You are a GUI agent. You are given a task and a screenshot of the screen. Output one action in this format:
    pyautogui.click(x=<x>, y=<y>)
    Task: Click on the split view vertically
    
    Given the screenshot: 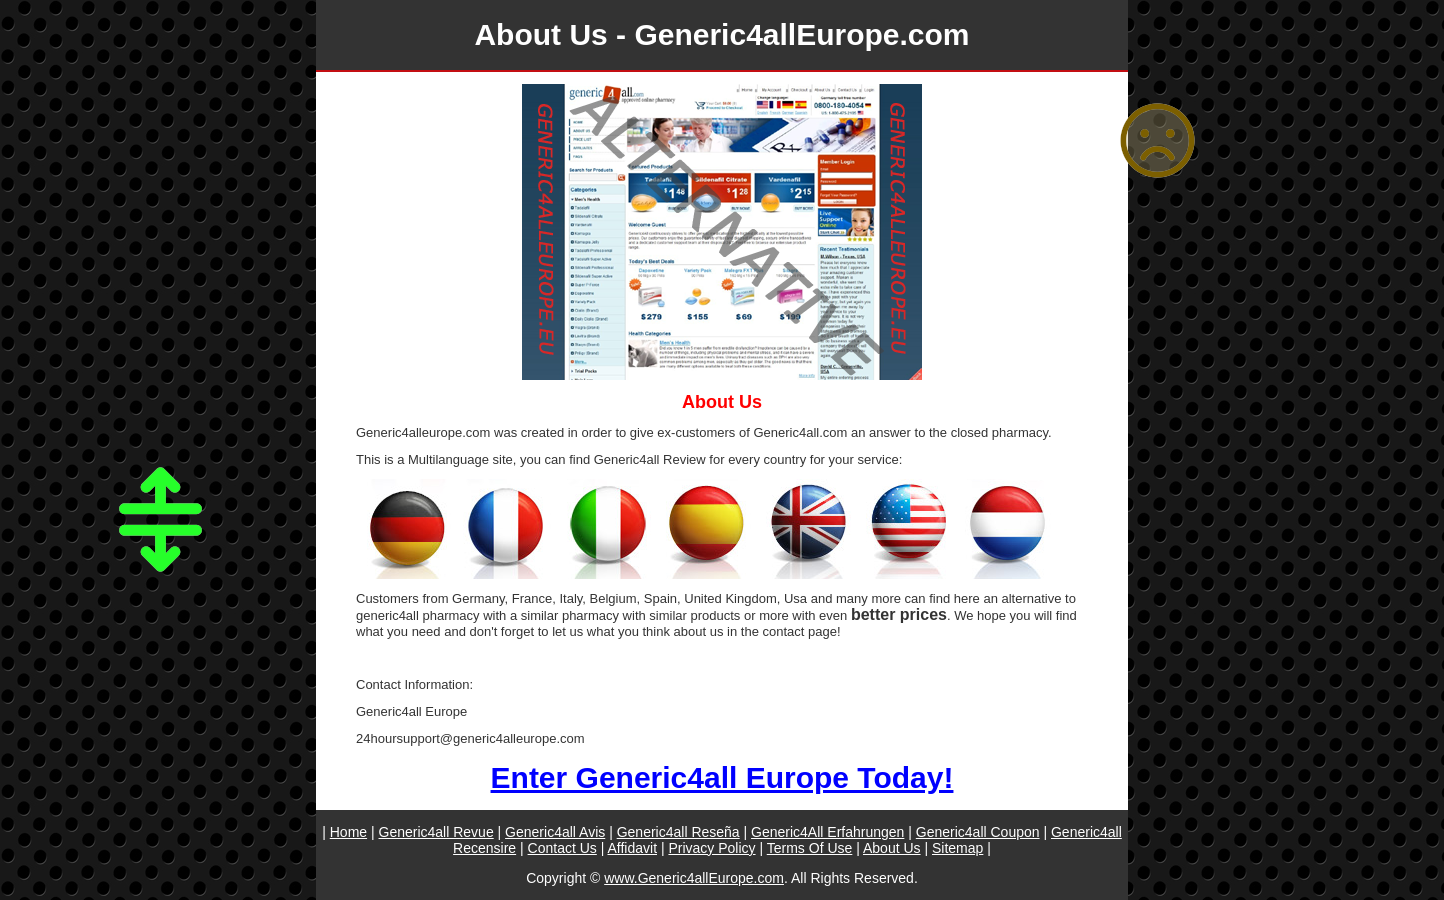 What is the action you would take?
    pyautogui.click(x=160, y=519)
    